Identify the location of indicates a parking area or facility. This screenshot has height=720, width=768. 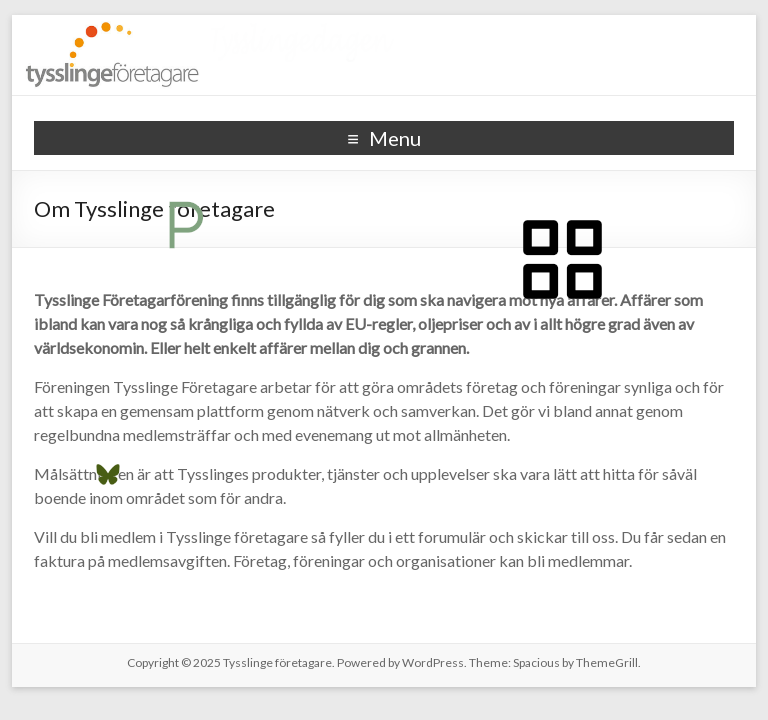
(185, 225).